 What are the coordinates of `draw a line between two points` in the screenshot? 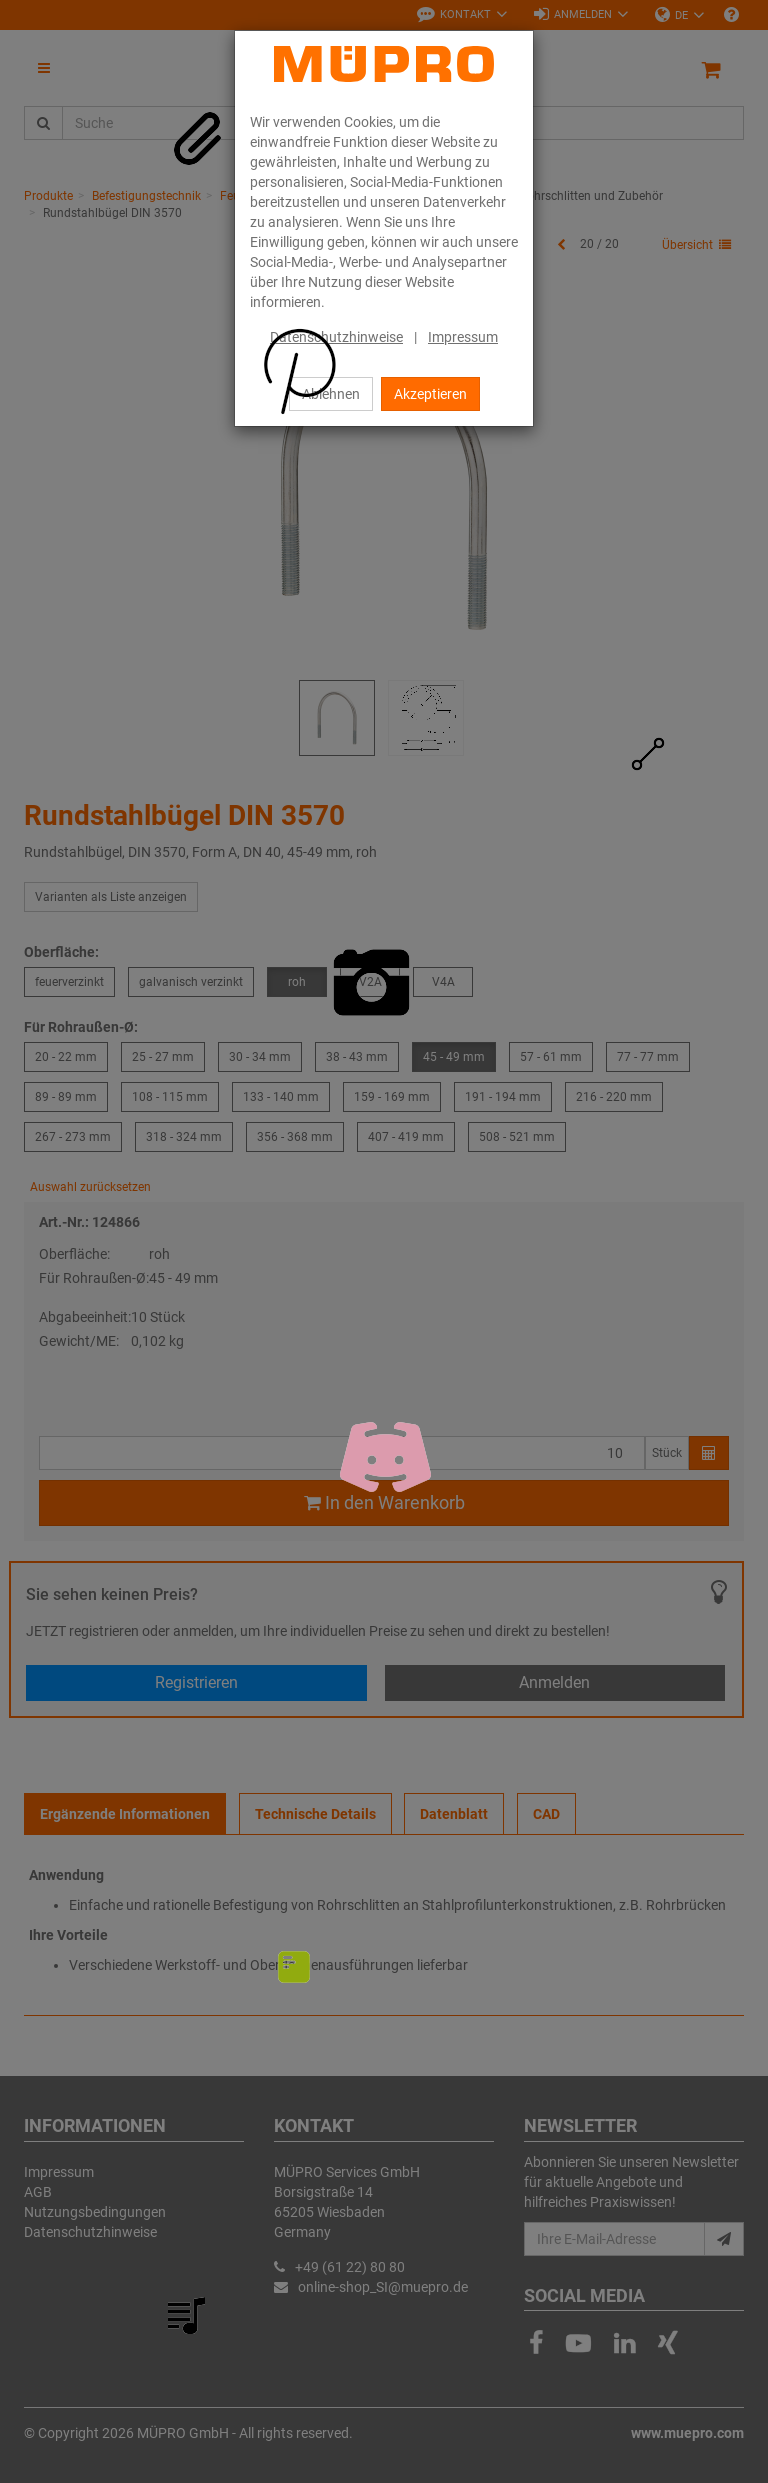 It's located at (648, 754).